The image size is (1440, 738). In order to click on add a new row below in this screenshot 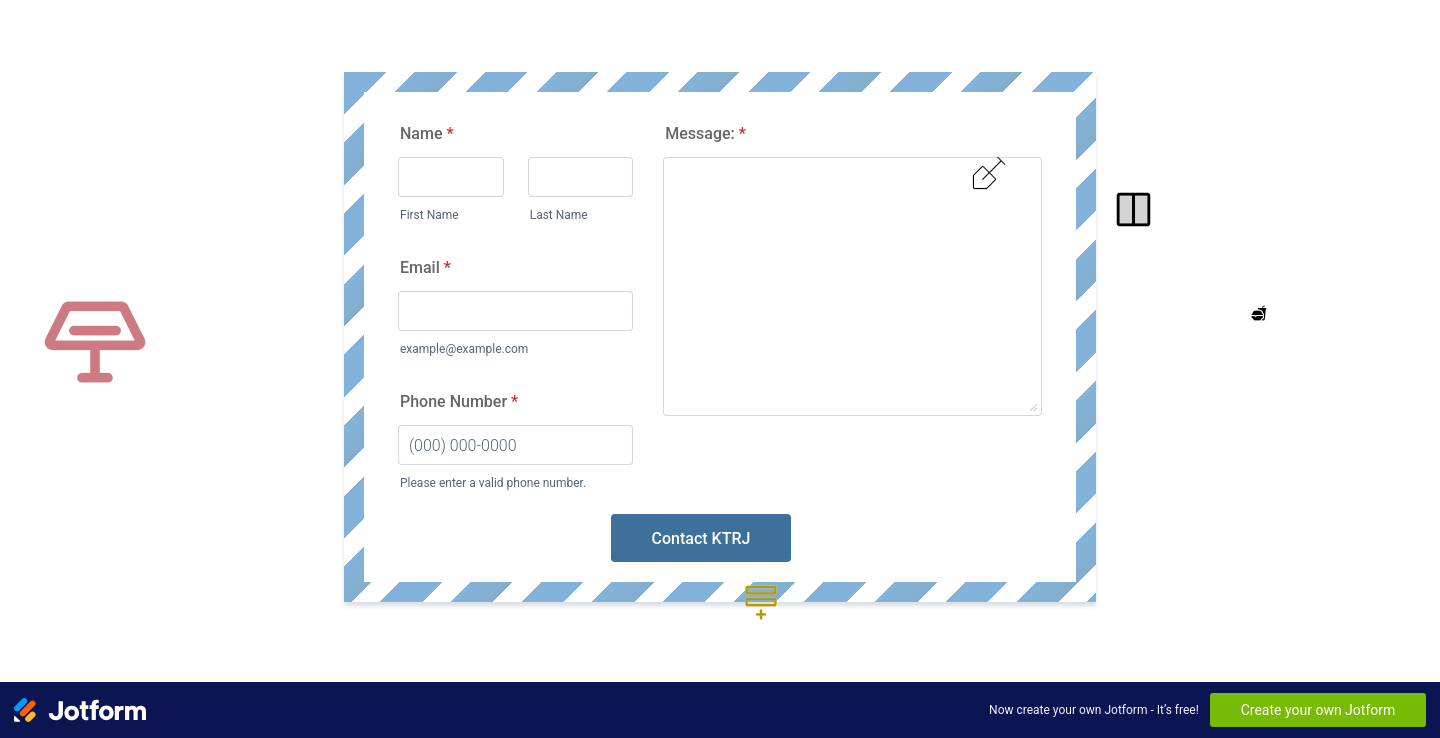, I will do `click(761, 600)`.